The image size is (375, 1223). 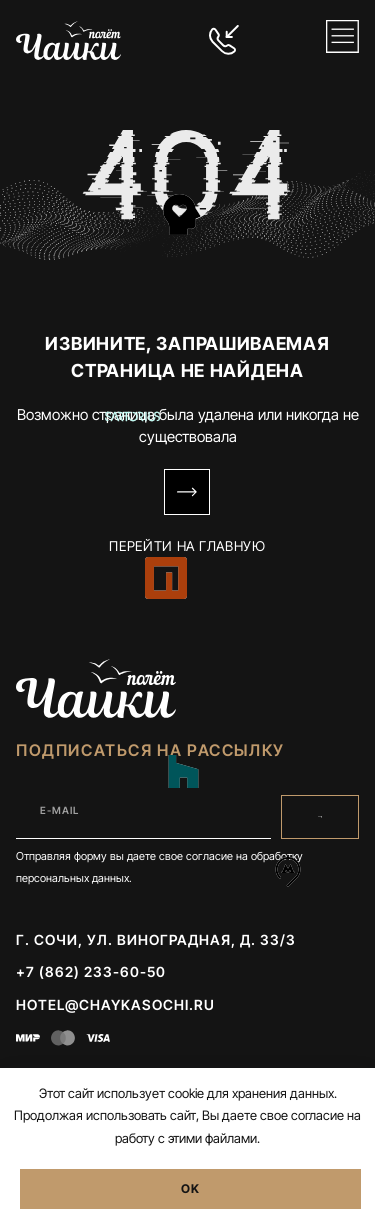 I want to click on open the houzz app for home design and renovation, so click(x=183, y=771).